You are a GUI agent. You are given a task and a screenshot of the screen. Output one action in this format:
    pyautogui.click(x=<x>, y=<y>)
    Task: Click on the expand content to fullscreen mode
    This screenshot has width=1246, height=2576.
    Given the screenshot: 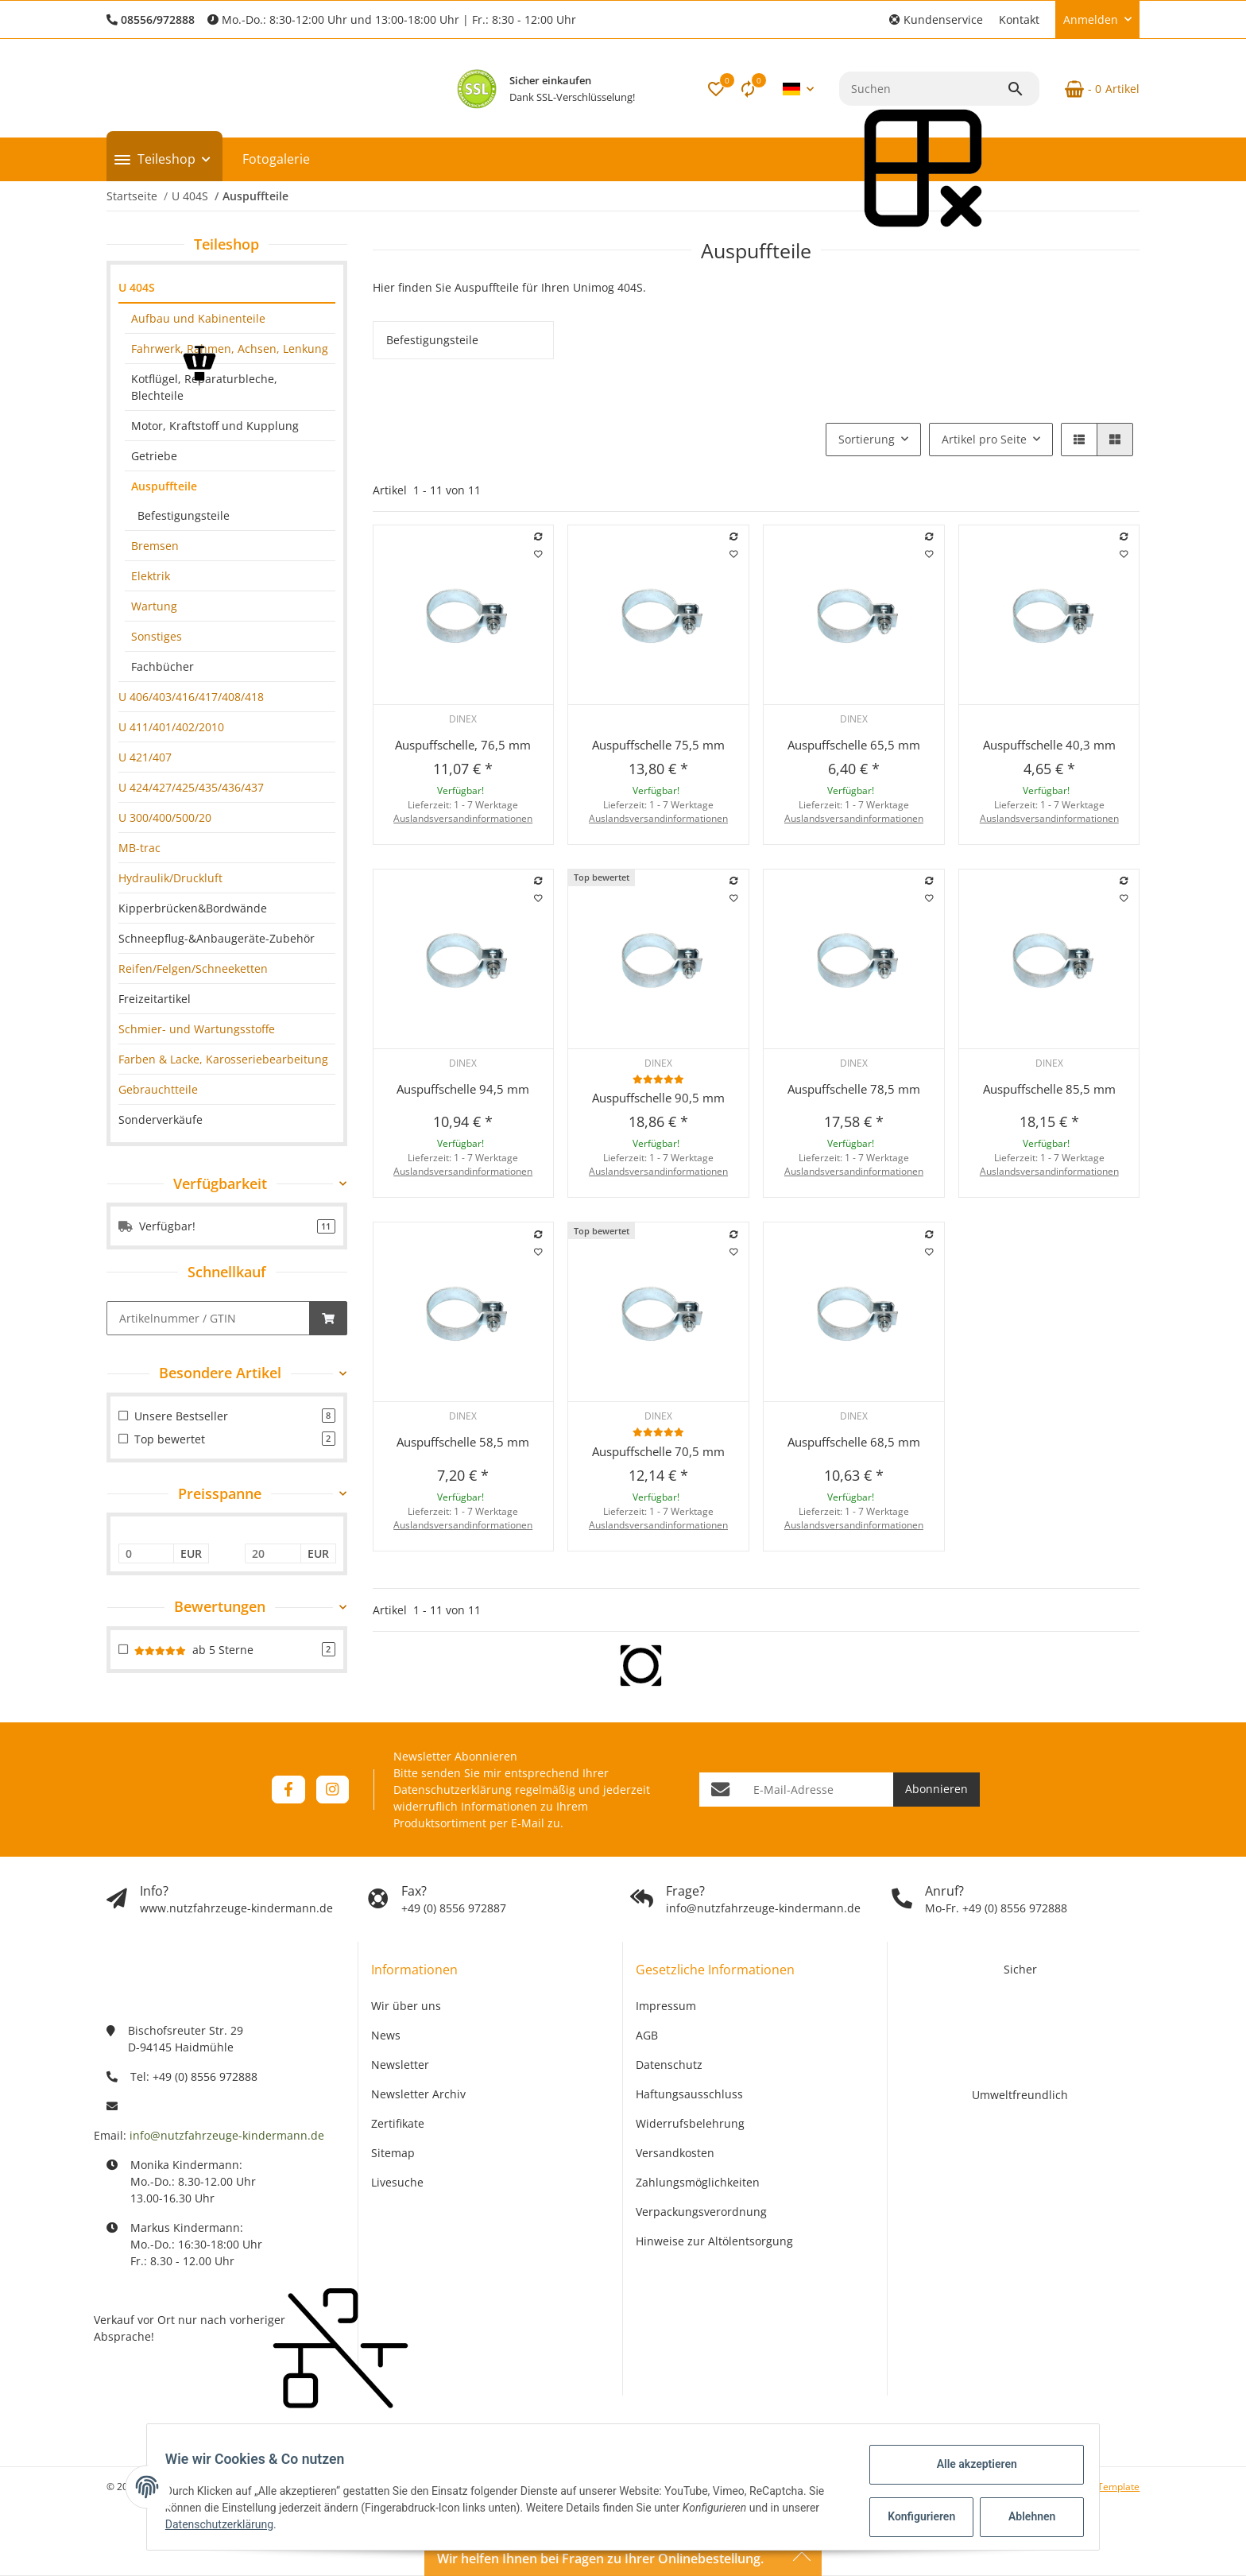 What is the action you would take?
    pyautogui.click(x=640, y=1665)
    